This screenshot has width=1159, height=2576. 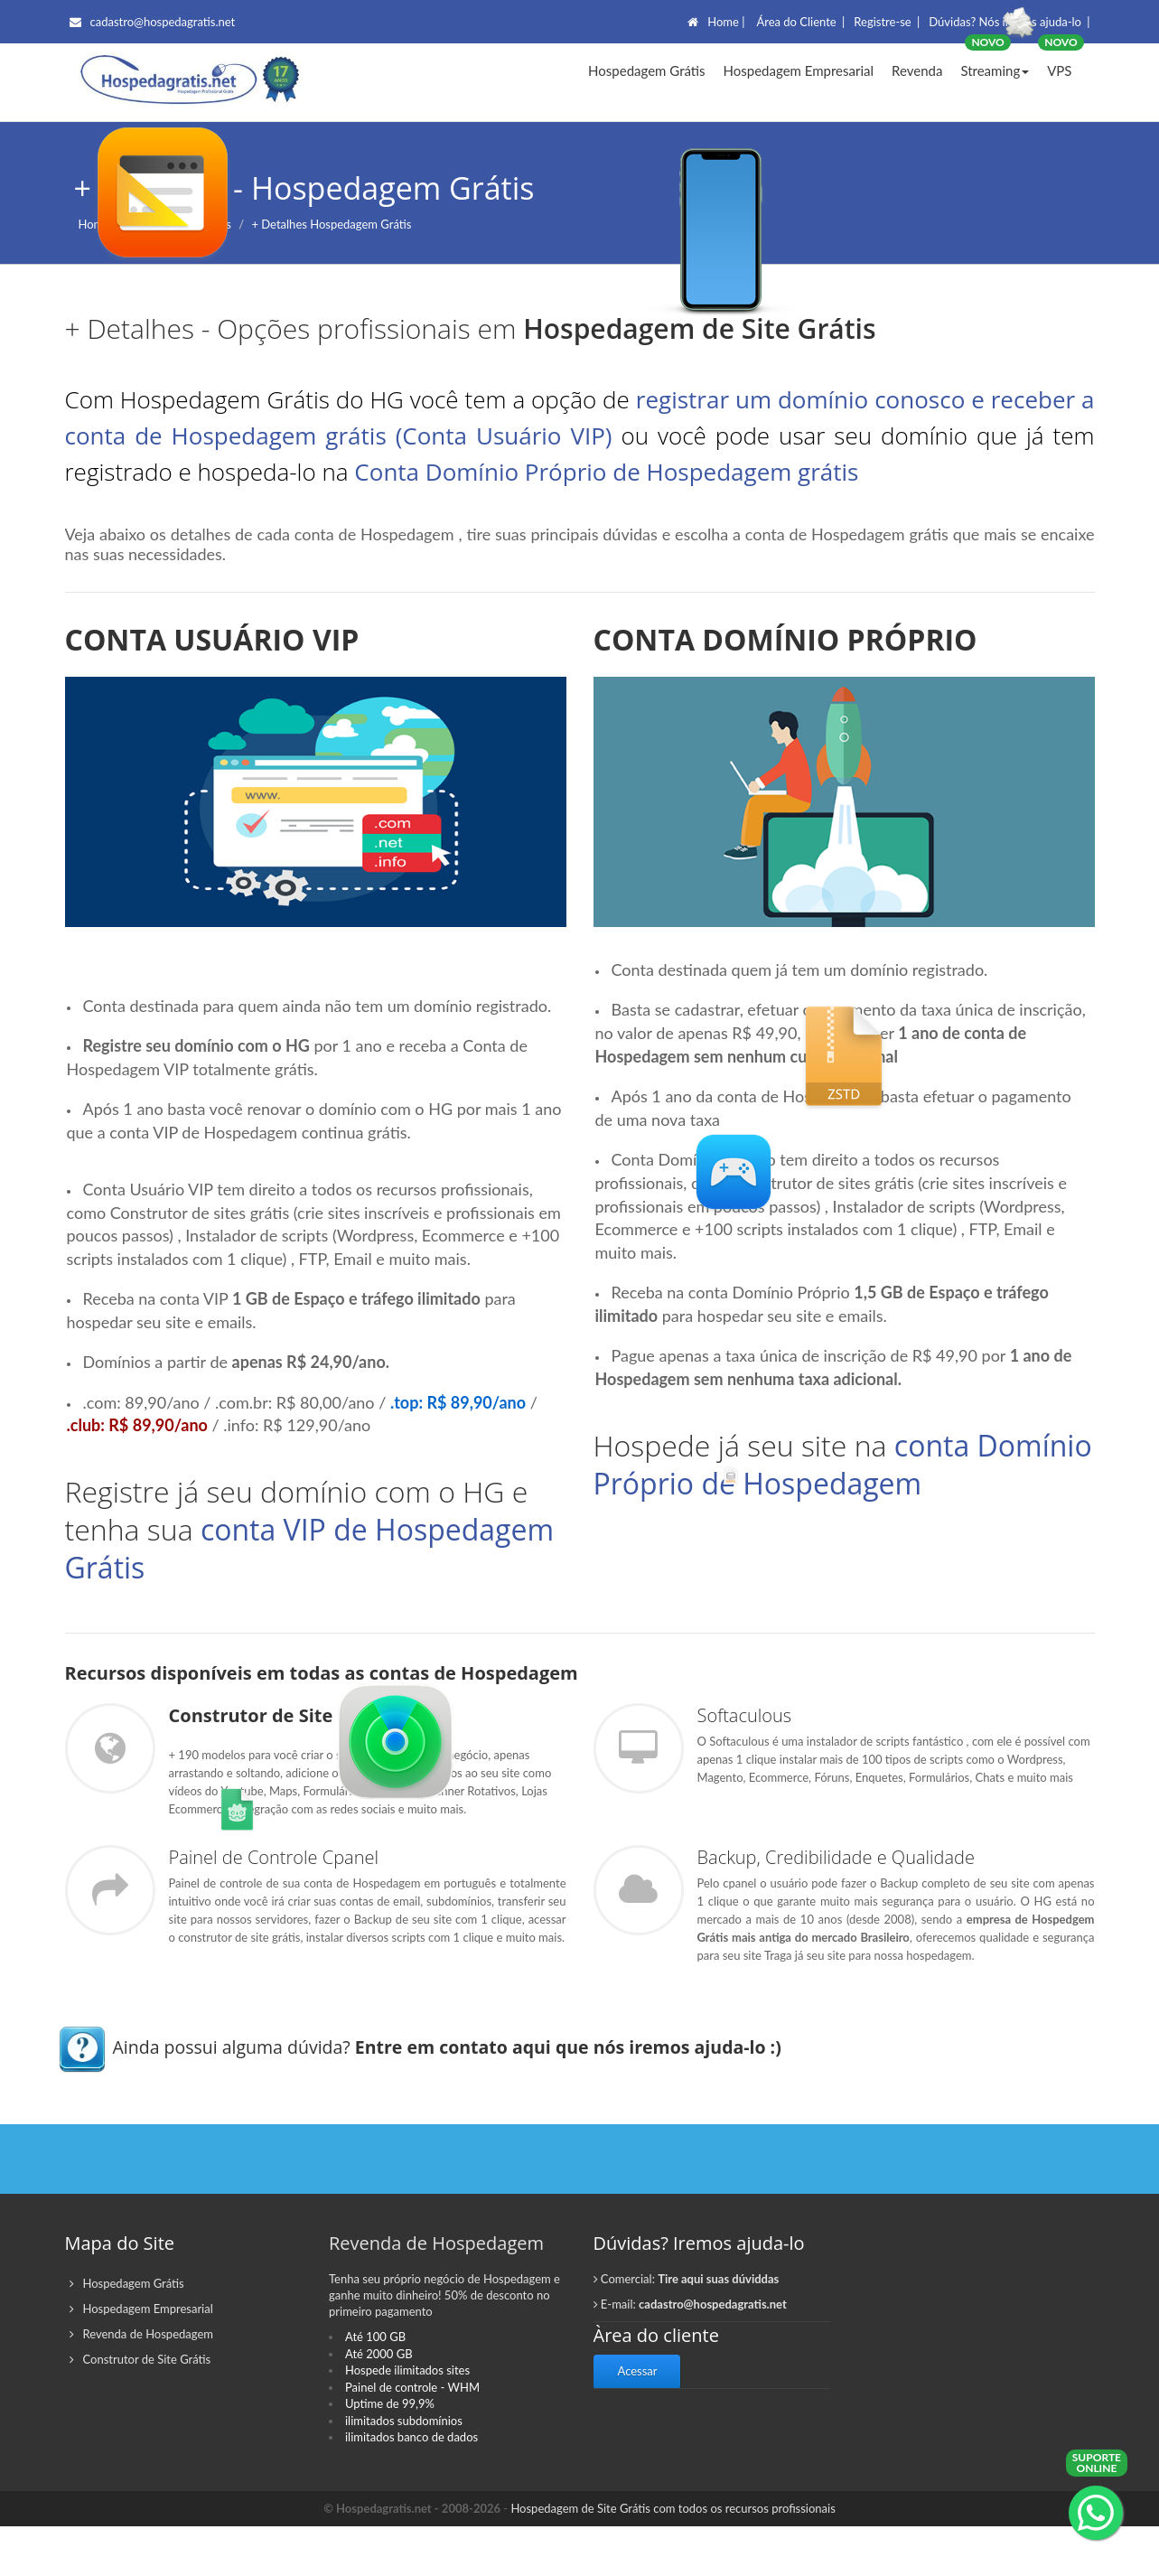 I want to click on open Find My app to locate devices or people, so click(x=395, y=1741).